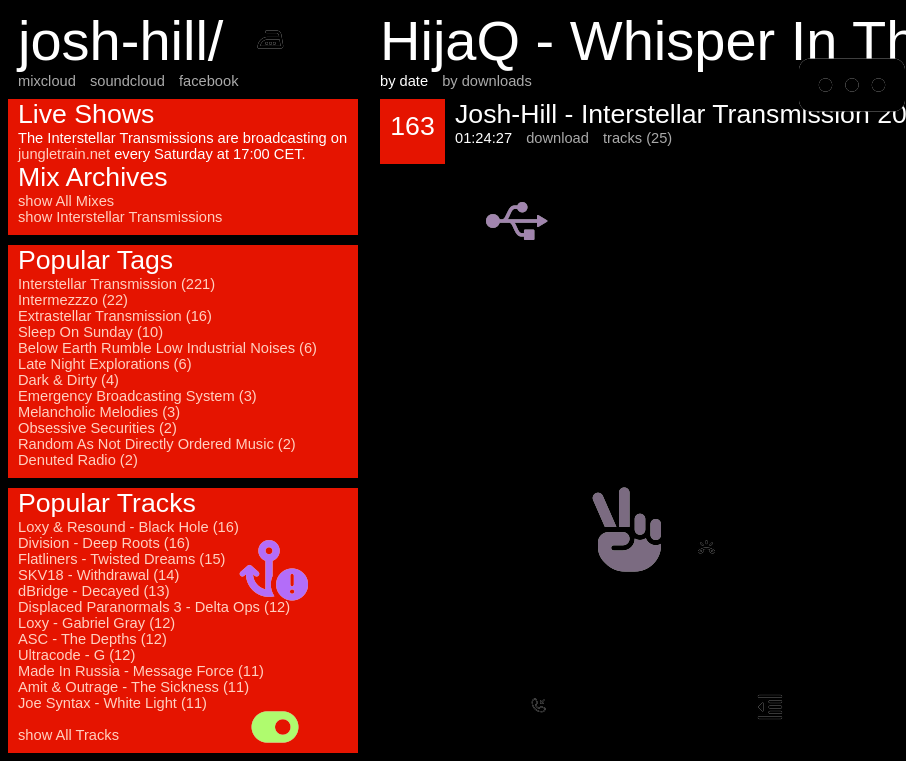 The height and width of the screenshot is (761, 906). I want to click on peace sign or victory gesture emoji, so click(629, 529).